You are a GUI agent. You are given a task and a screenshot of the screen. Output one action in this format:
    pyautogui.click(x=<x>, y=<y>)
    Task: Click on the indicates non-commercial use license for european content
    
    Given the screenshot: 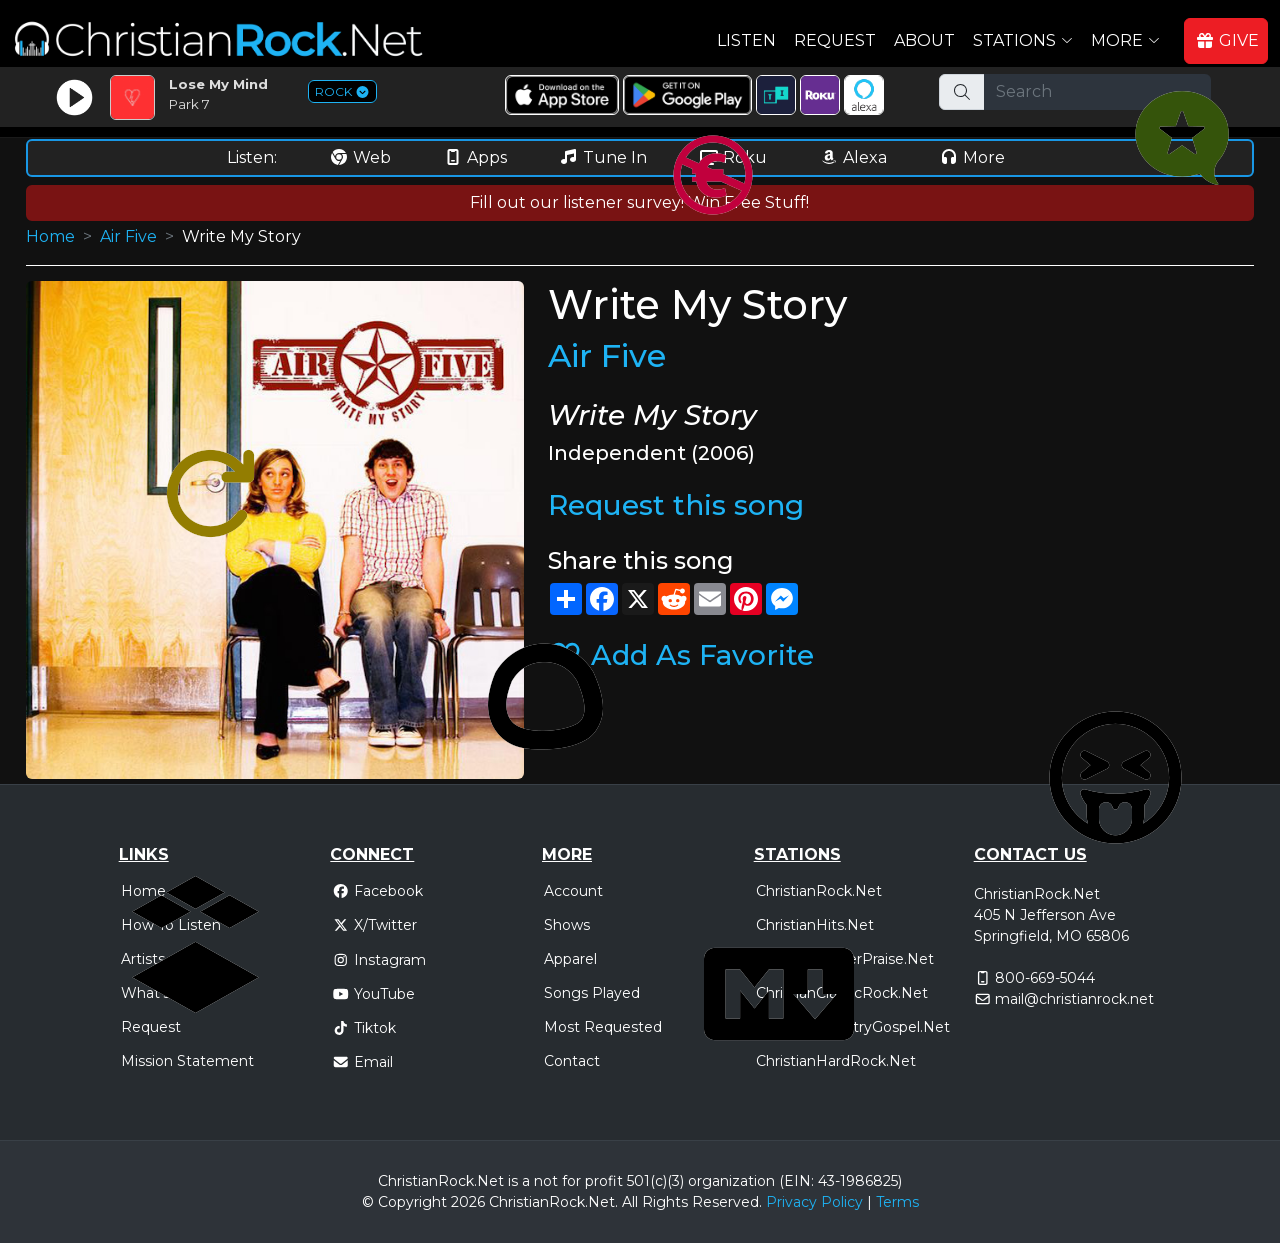 What is the action you would take?
    pyautogui.click(x=713, y=175)
    